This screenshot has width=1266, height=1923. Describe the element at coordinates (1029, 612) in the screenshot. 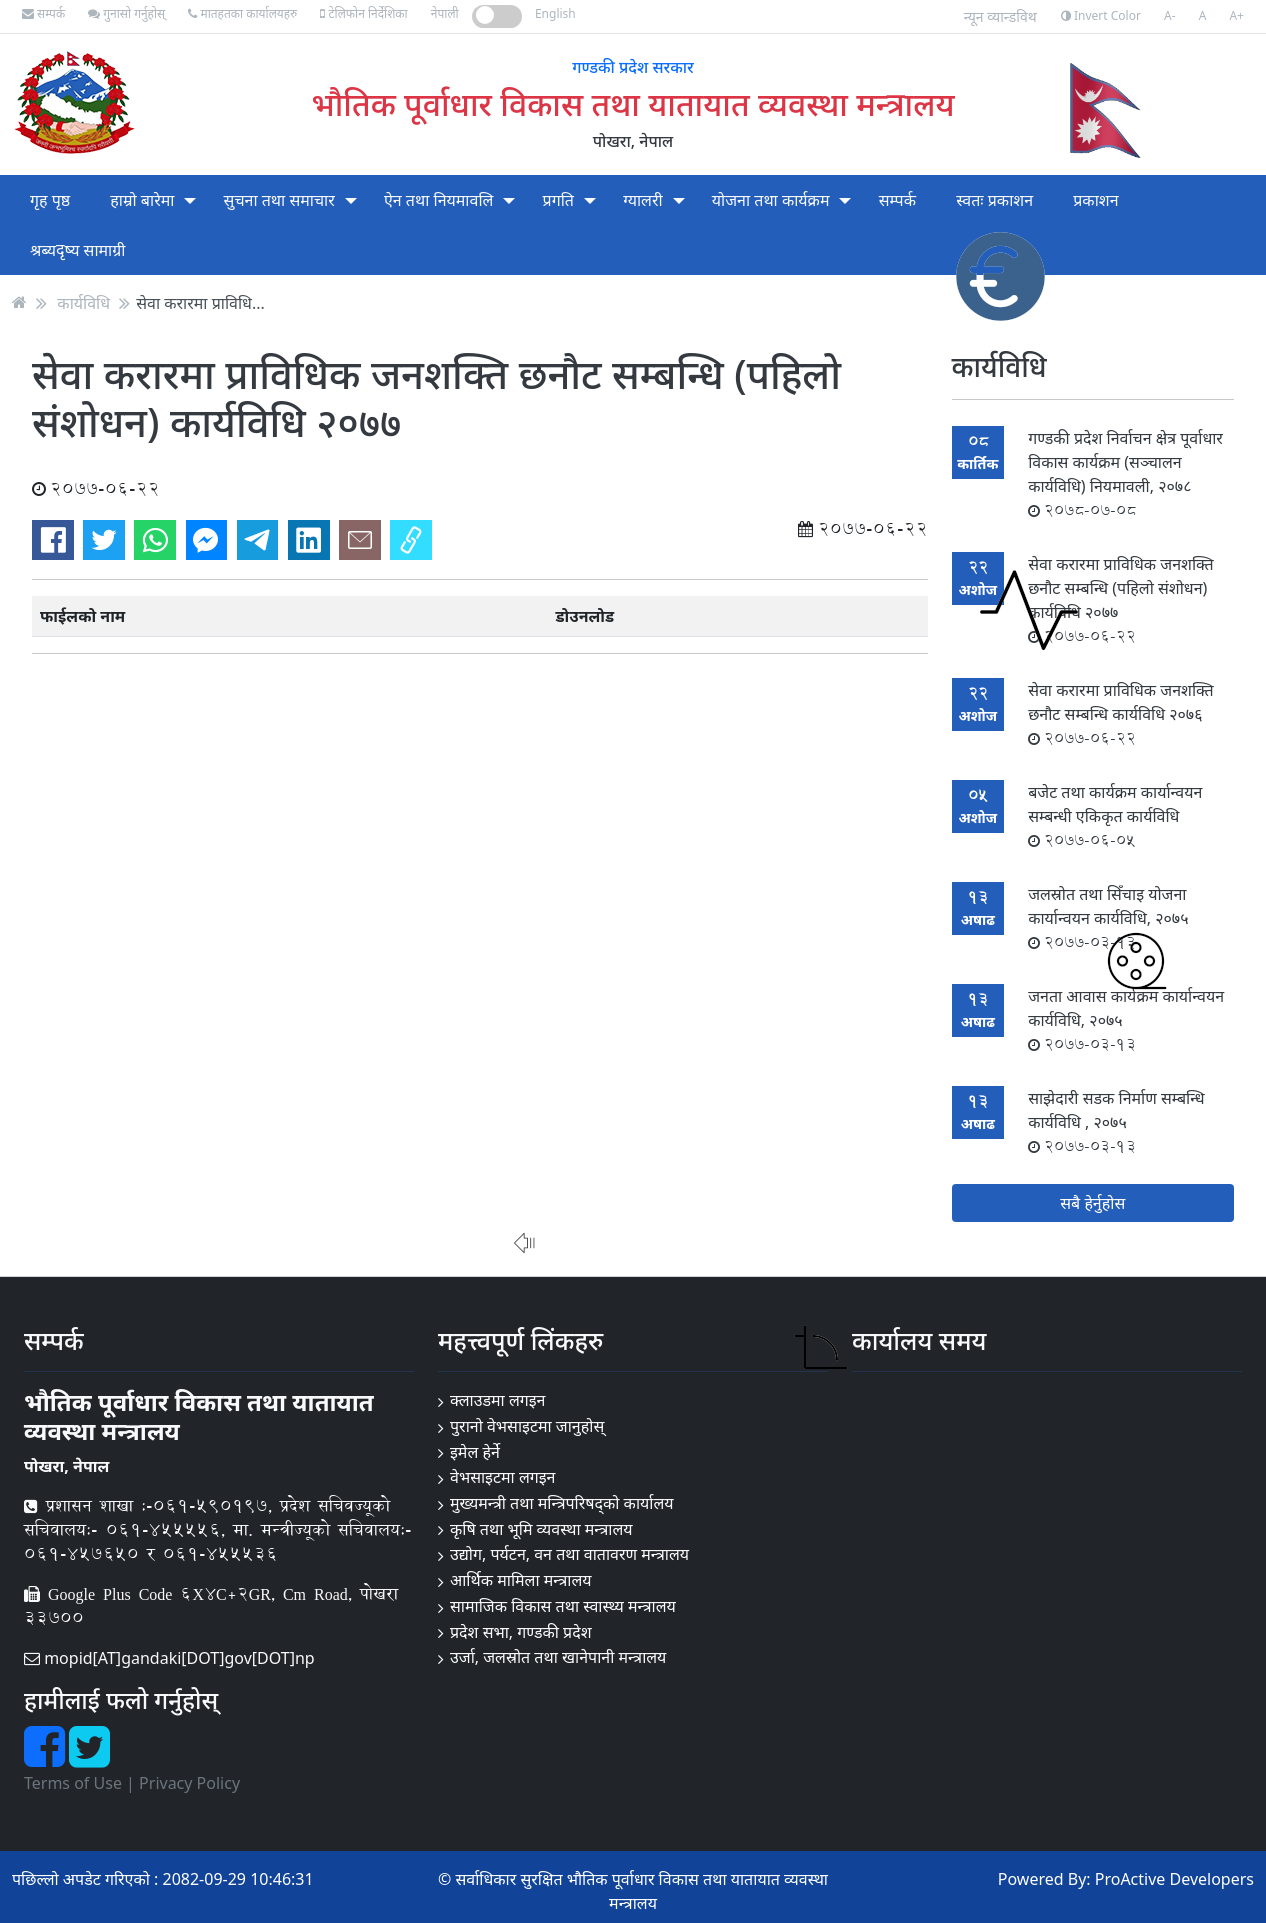

I see `view health or heart rate monitoring` at that location.